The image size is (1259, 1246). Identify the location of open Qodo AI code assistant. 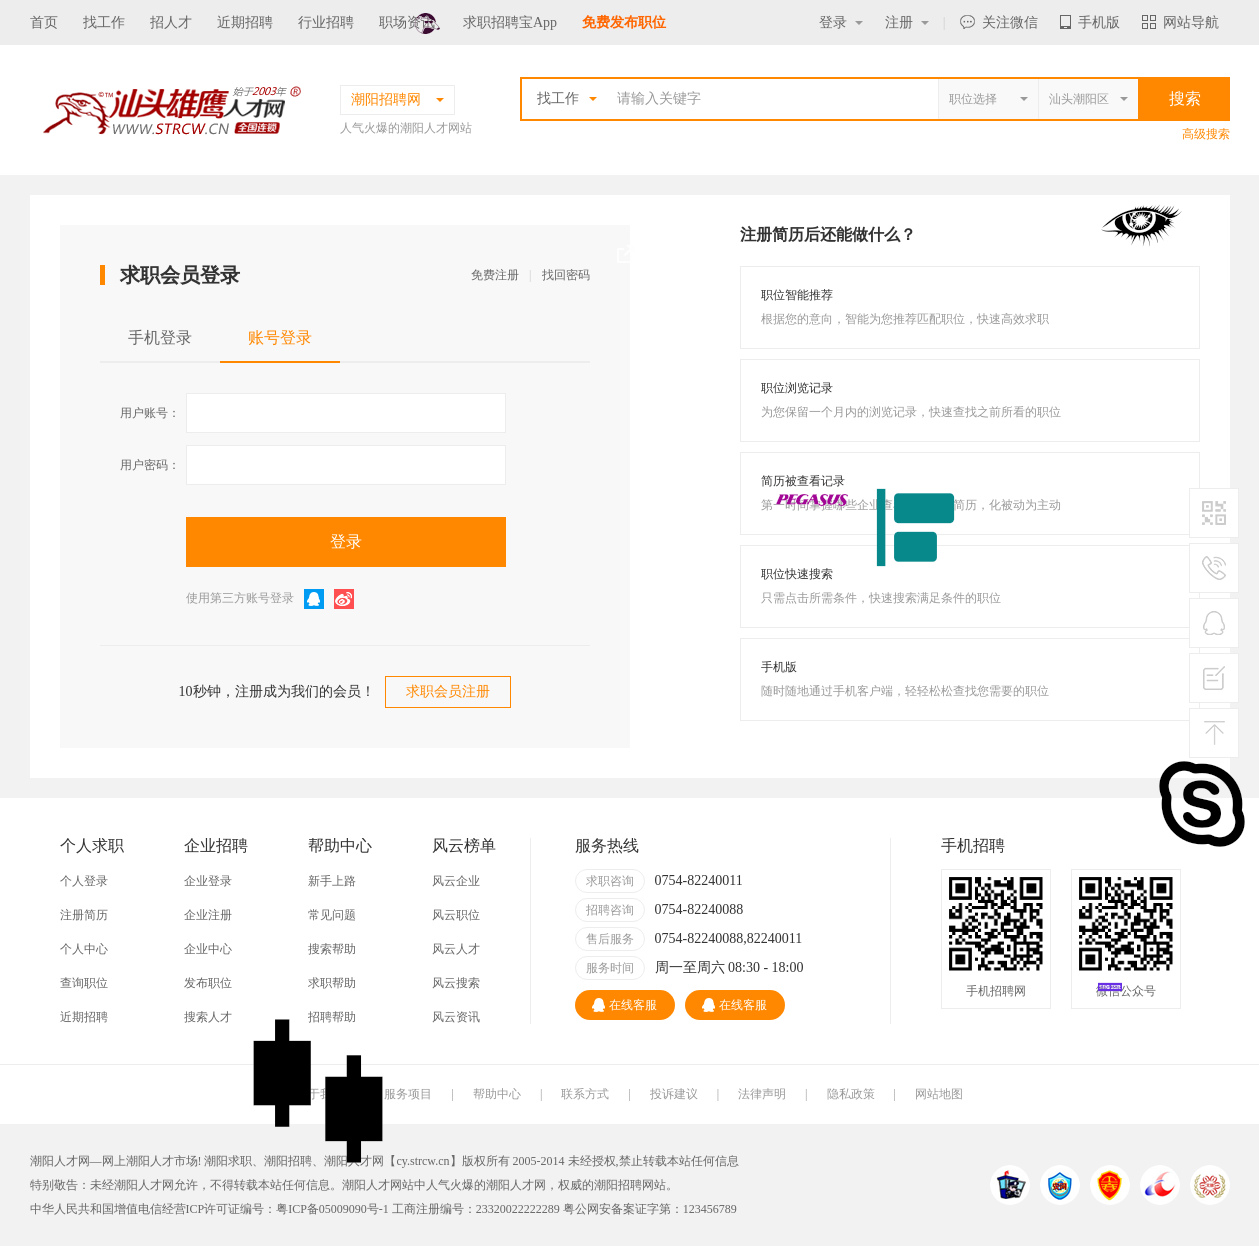
(427, 23).